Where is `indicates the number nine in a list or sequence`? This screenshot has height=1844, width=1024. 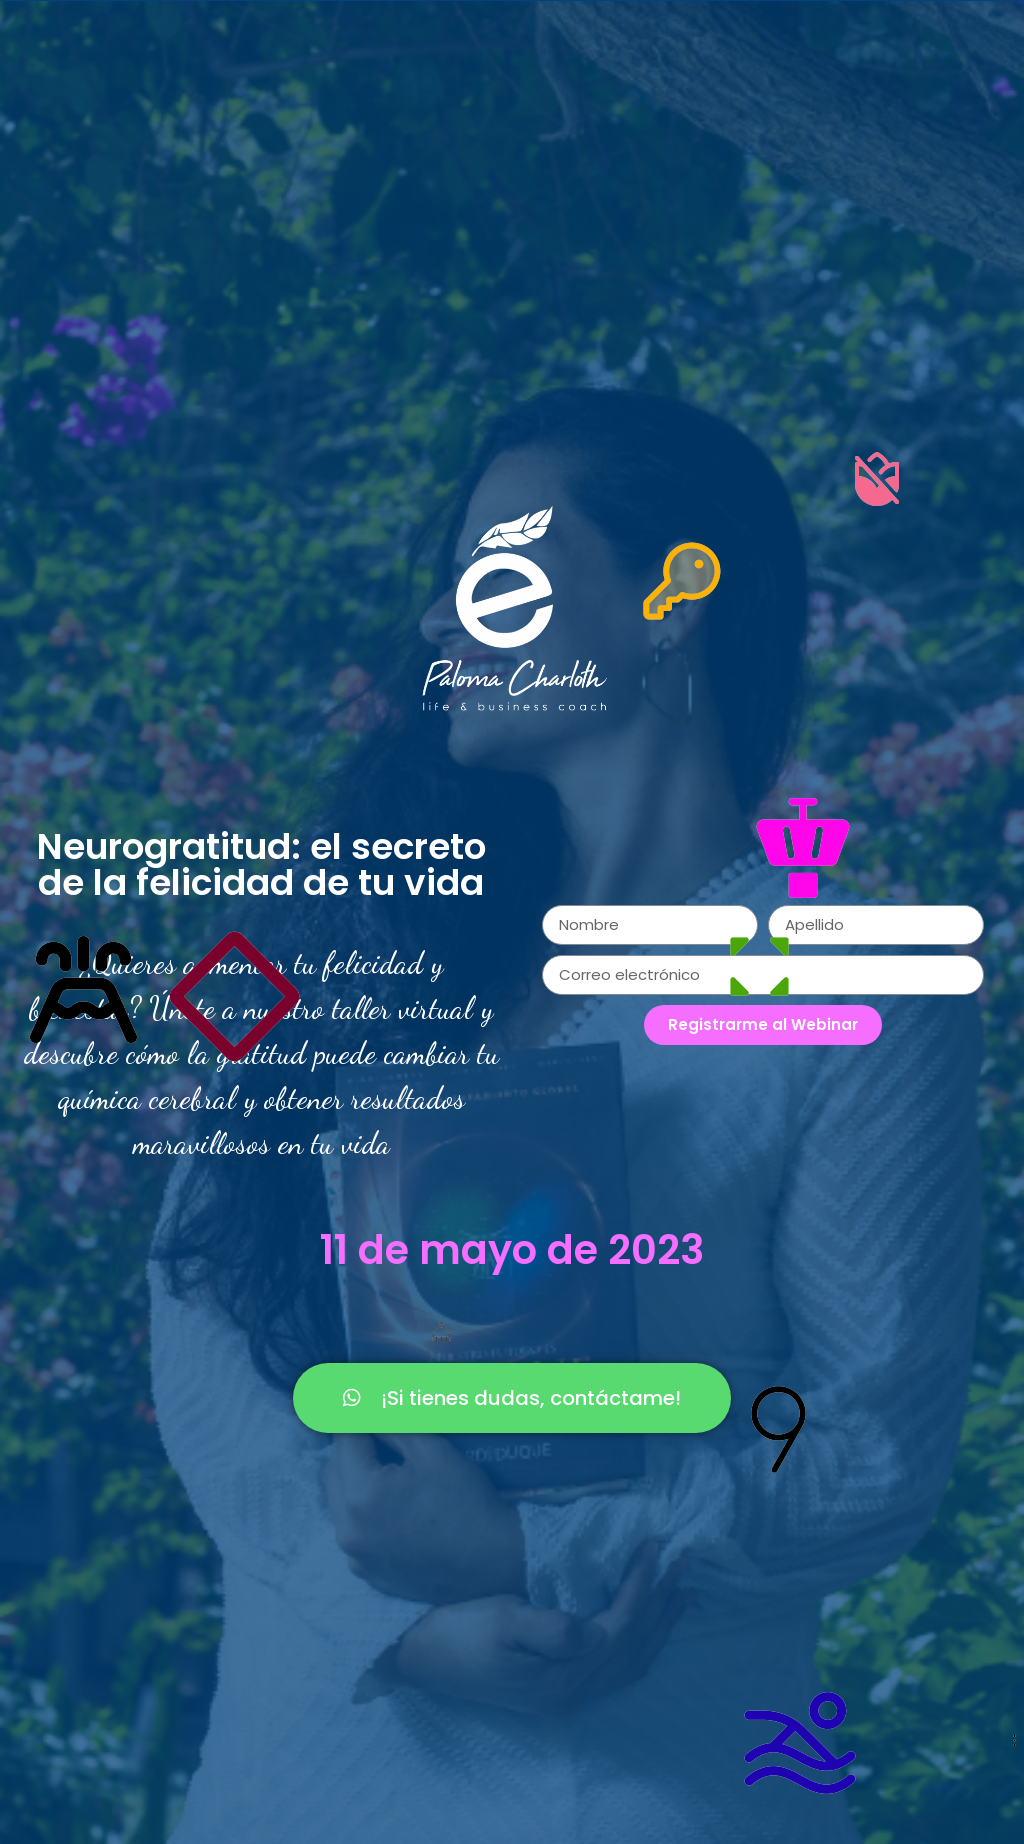 indicates the number nine in a list or sequence is located at coordinates (778, 1429).